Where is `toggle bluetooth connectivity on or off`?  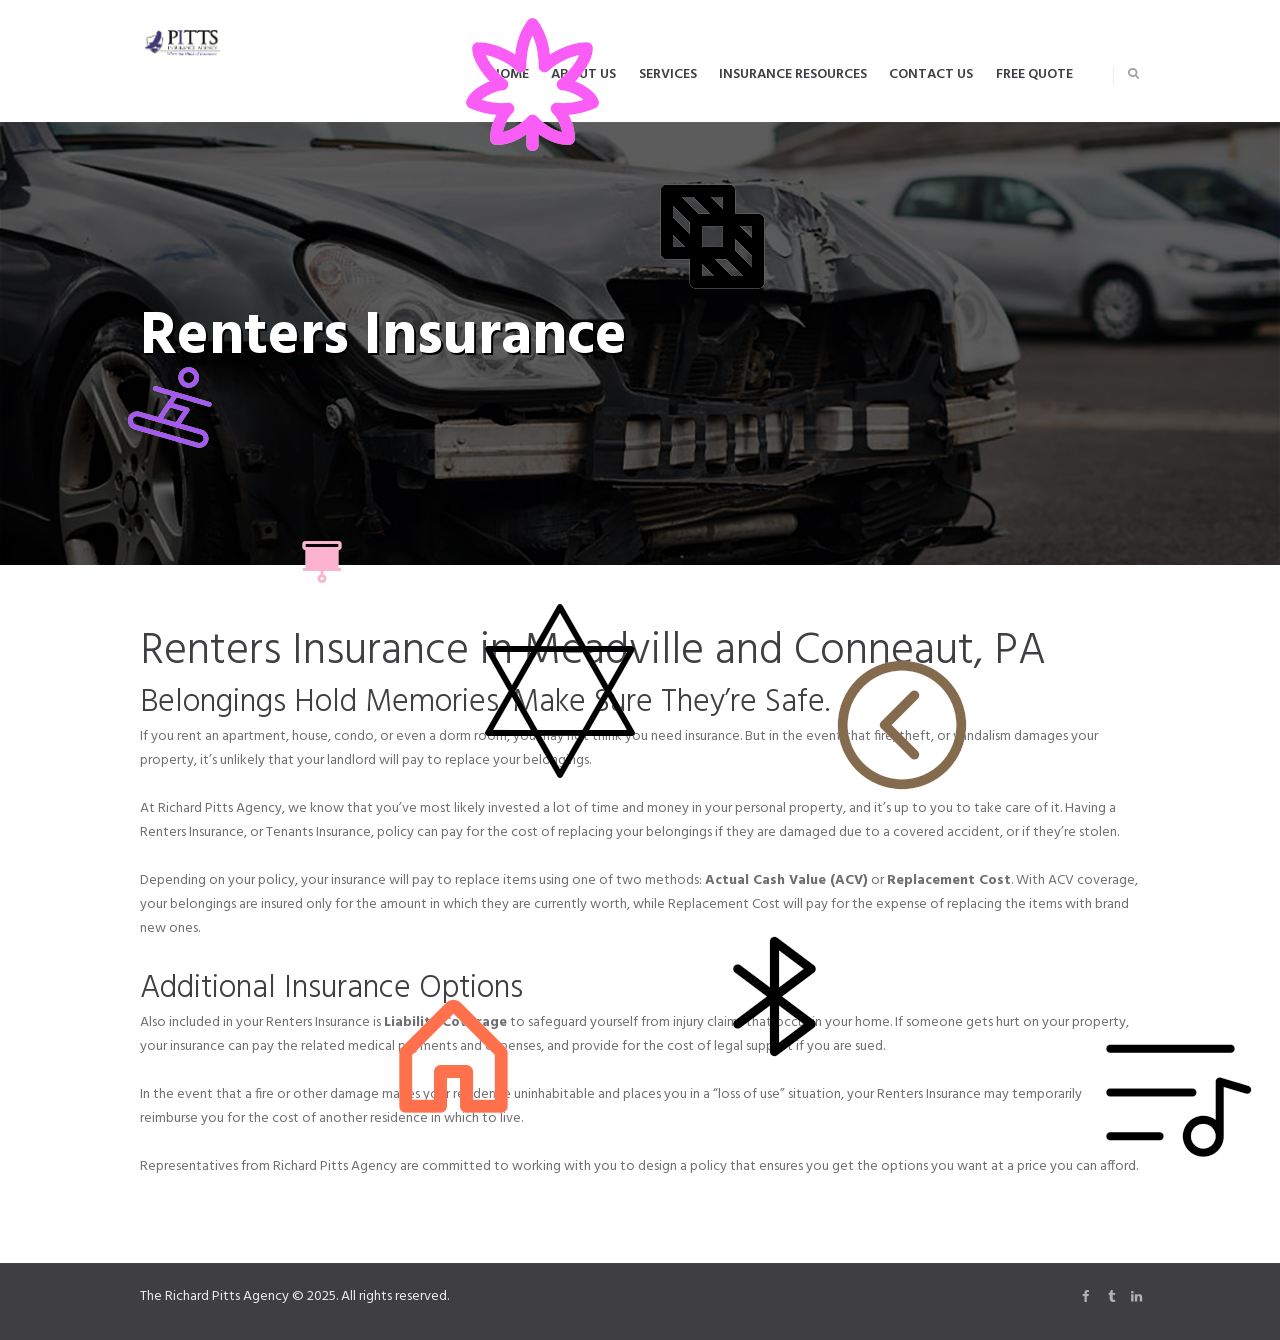
toggle bluetooth connectivity on or off is located at coordinates (774, 996).